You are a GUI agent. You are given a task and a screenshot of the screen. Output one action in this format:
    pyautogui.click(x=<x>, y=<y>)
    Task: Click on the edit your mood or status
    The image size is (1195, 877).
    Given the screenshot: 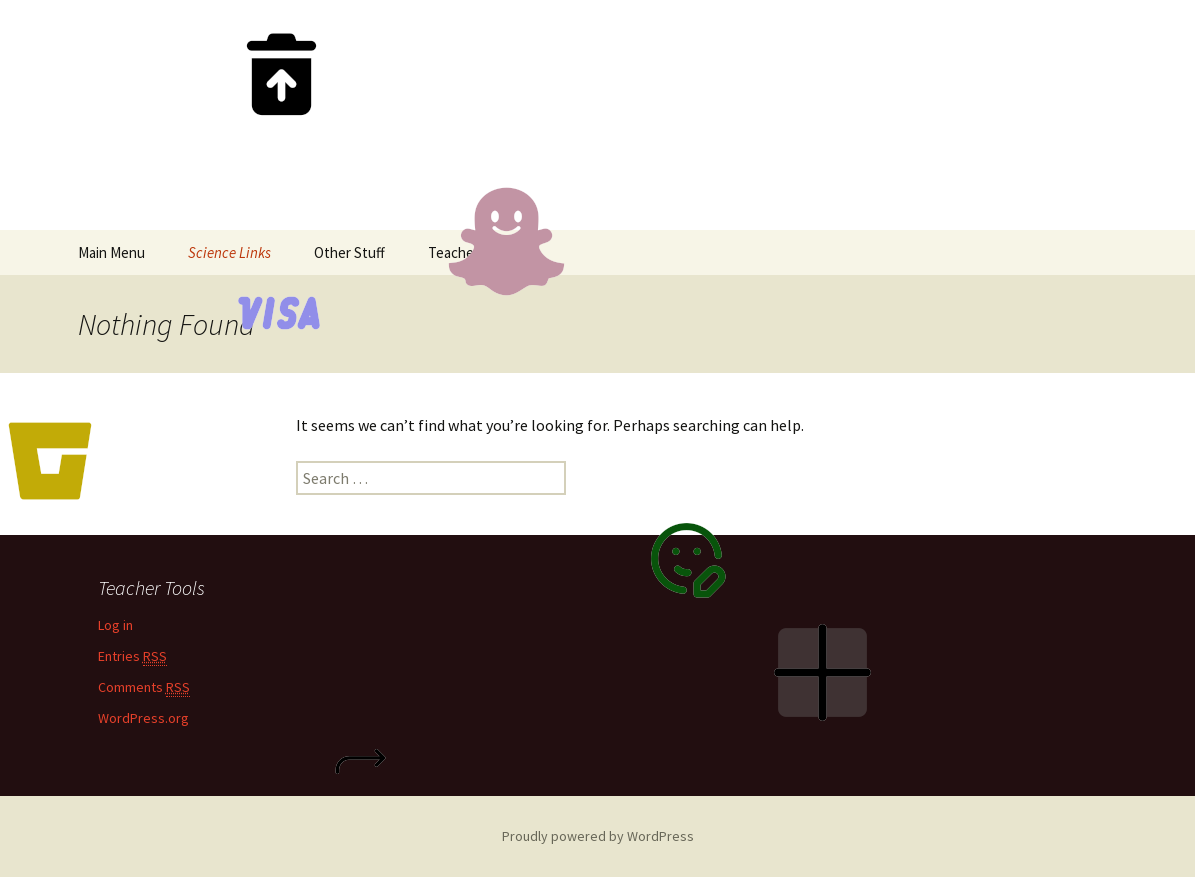 What is the action you would take?
    pyautogui.click(x=686, y=558)
    